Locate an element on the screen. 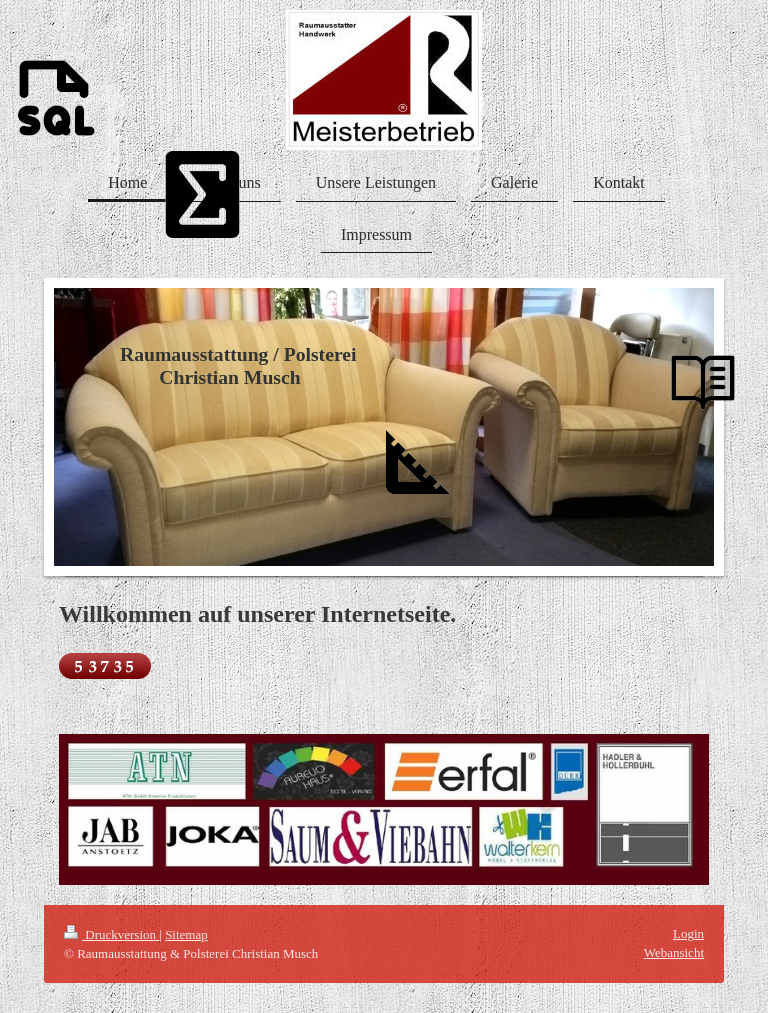 The height and width of the screenshot is (1013, 768). open or view an SQL database file is located at coordinates (54, 101).